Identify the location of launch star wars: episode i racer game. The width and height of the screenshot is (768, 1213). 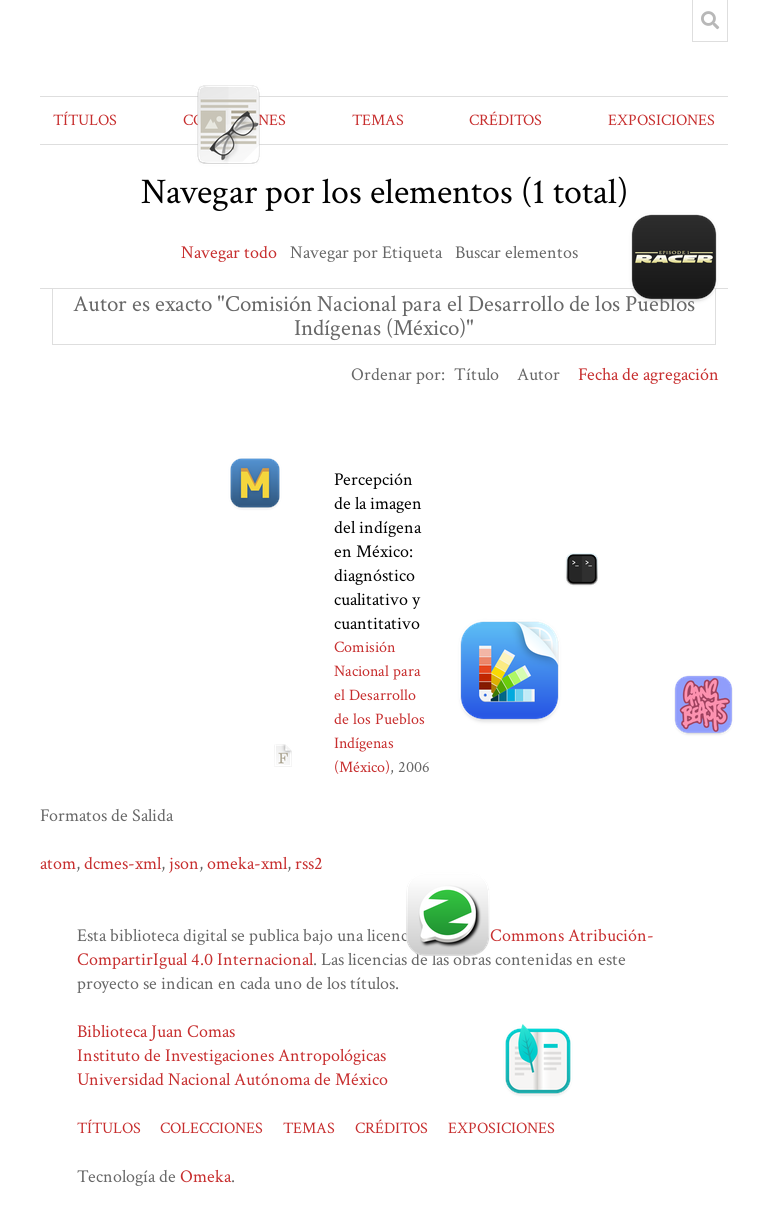
(674, 257).